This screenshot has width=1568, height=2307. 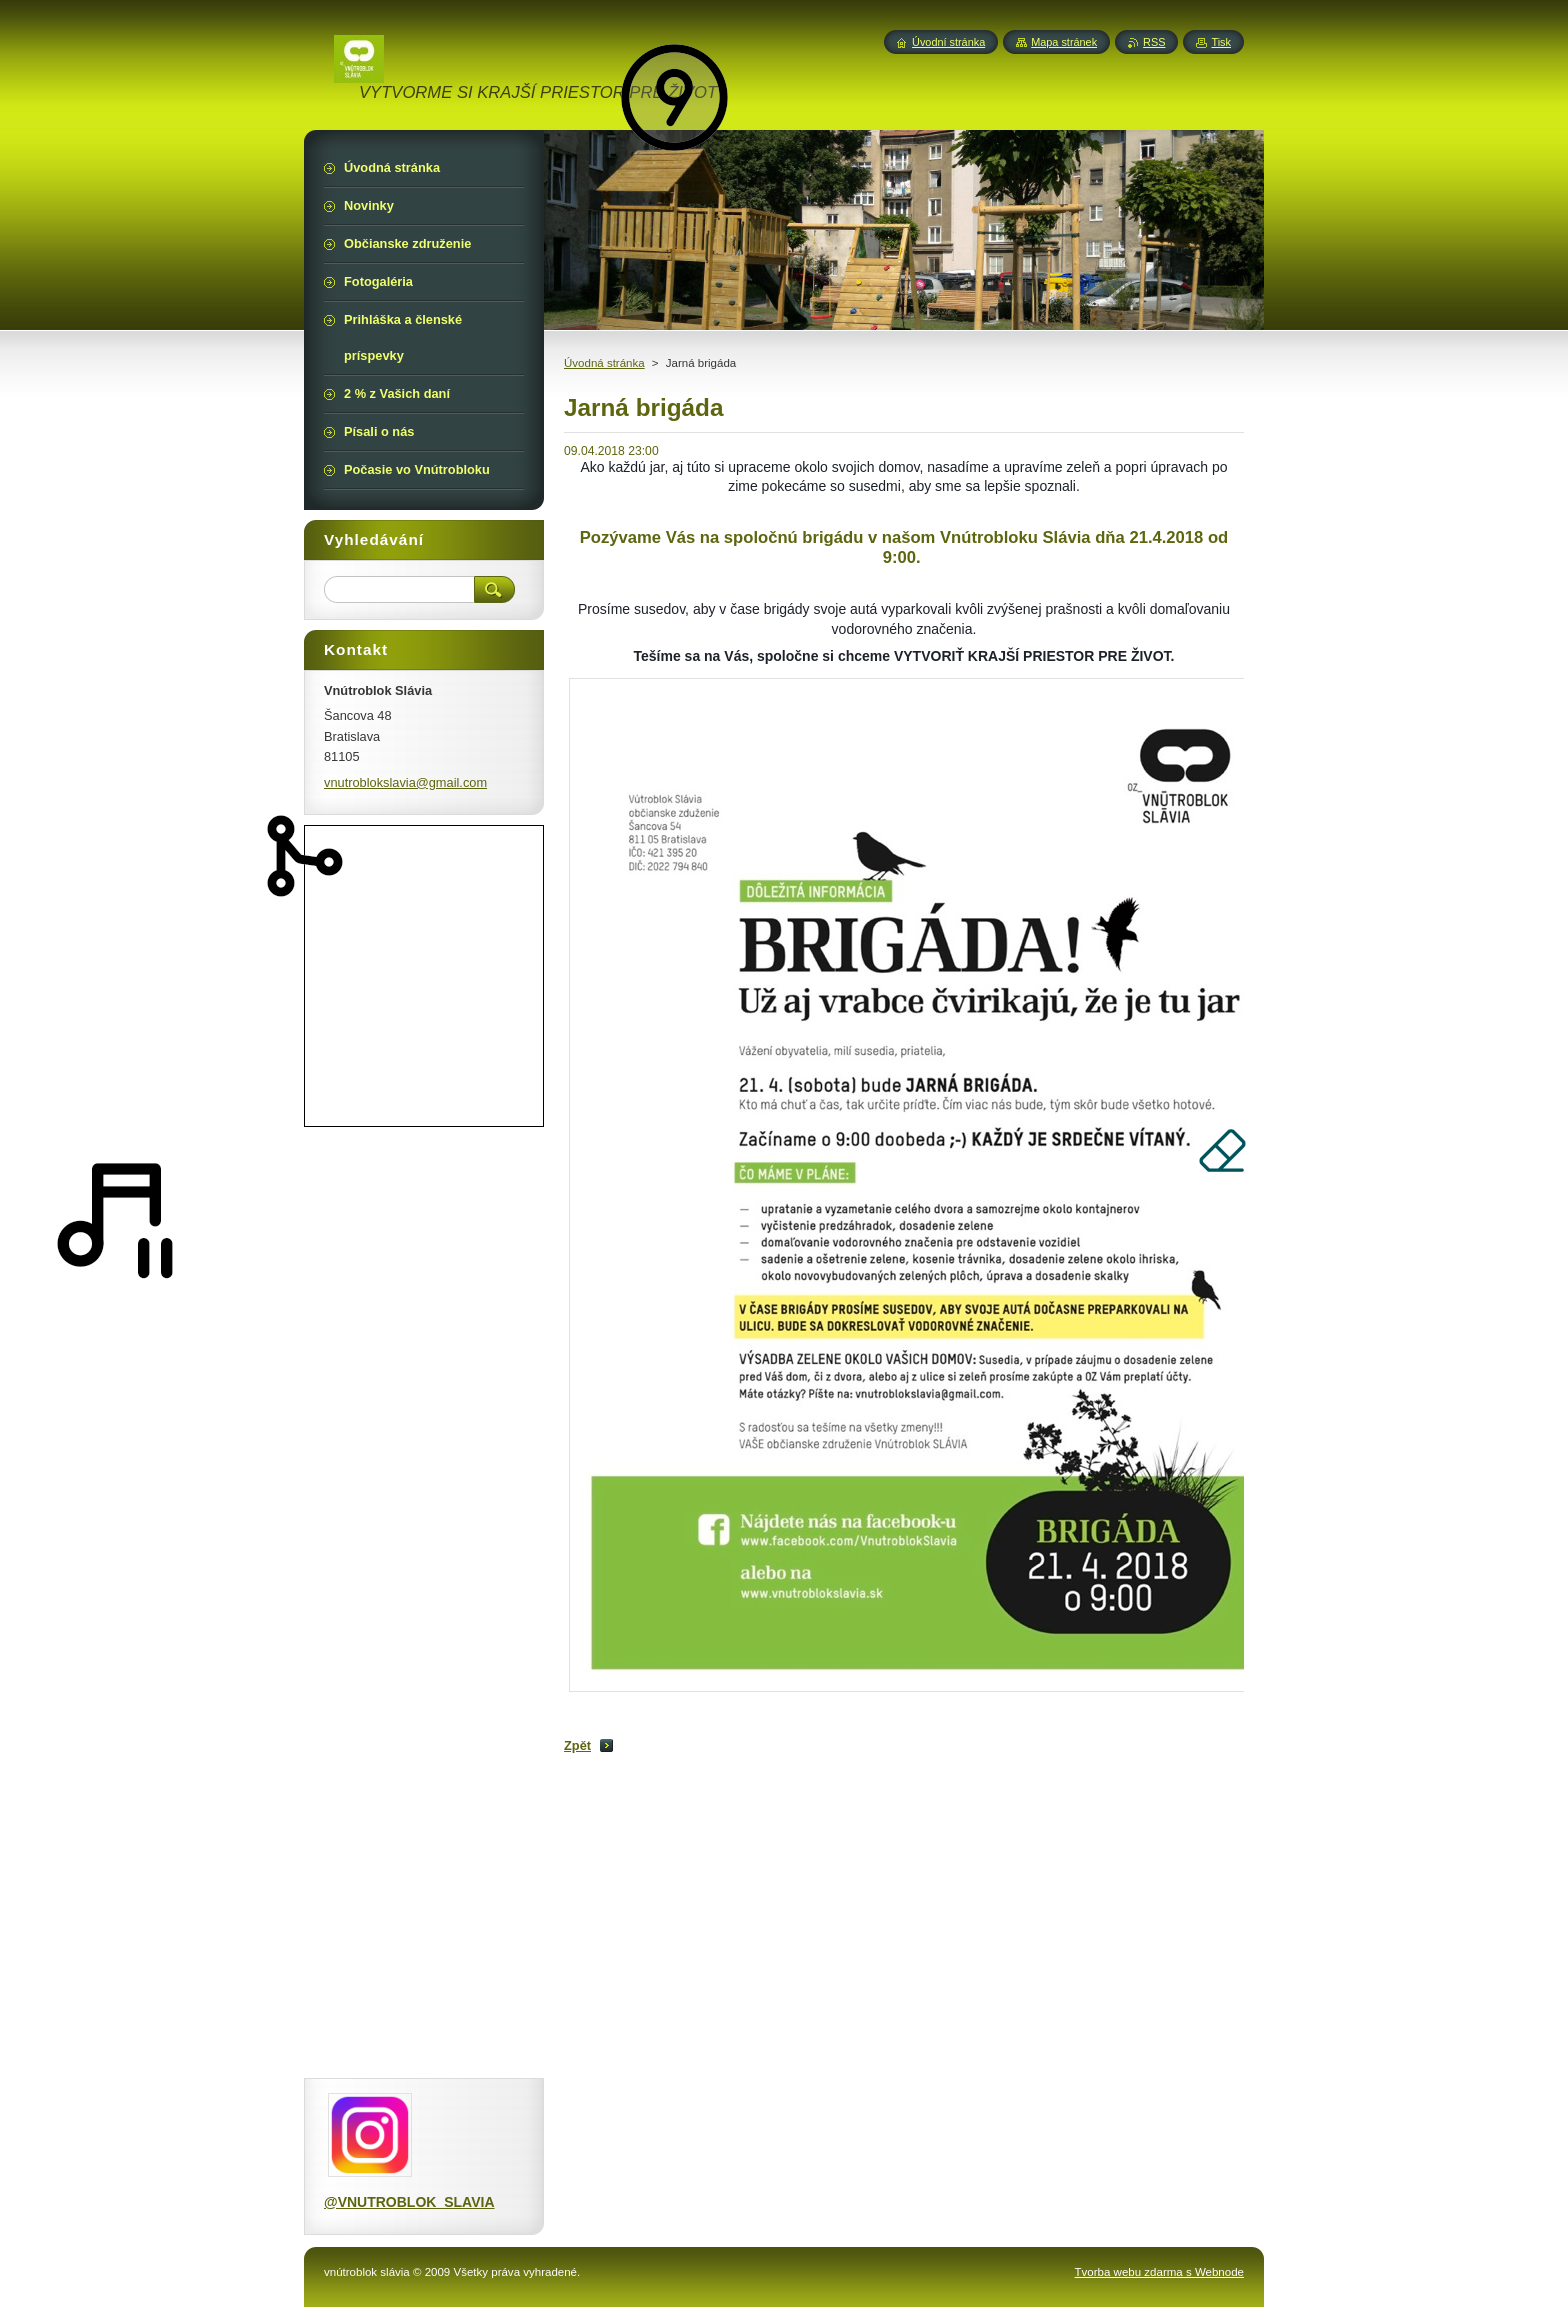 What do you see at coordinates (115, 1215) in the screenshot?
I see `pause the currently playing music` at bounding box center [115, 1215].